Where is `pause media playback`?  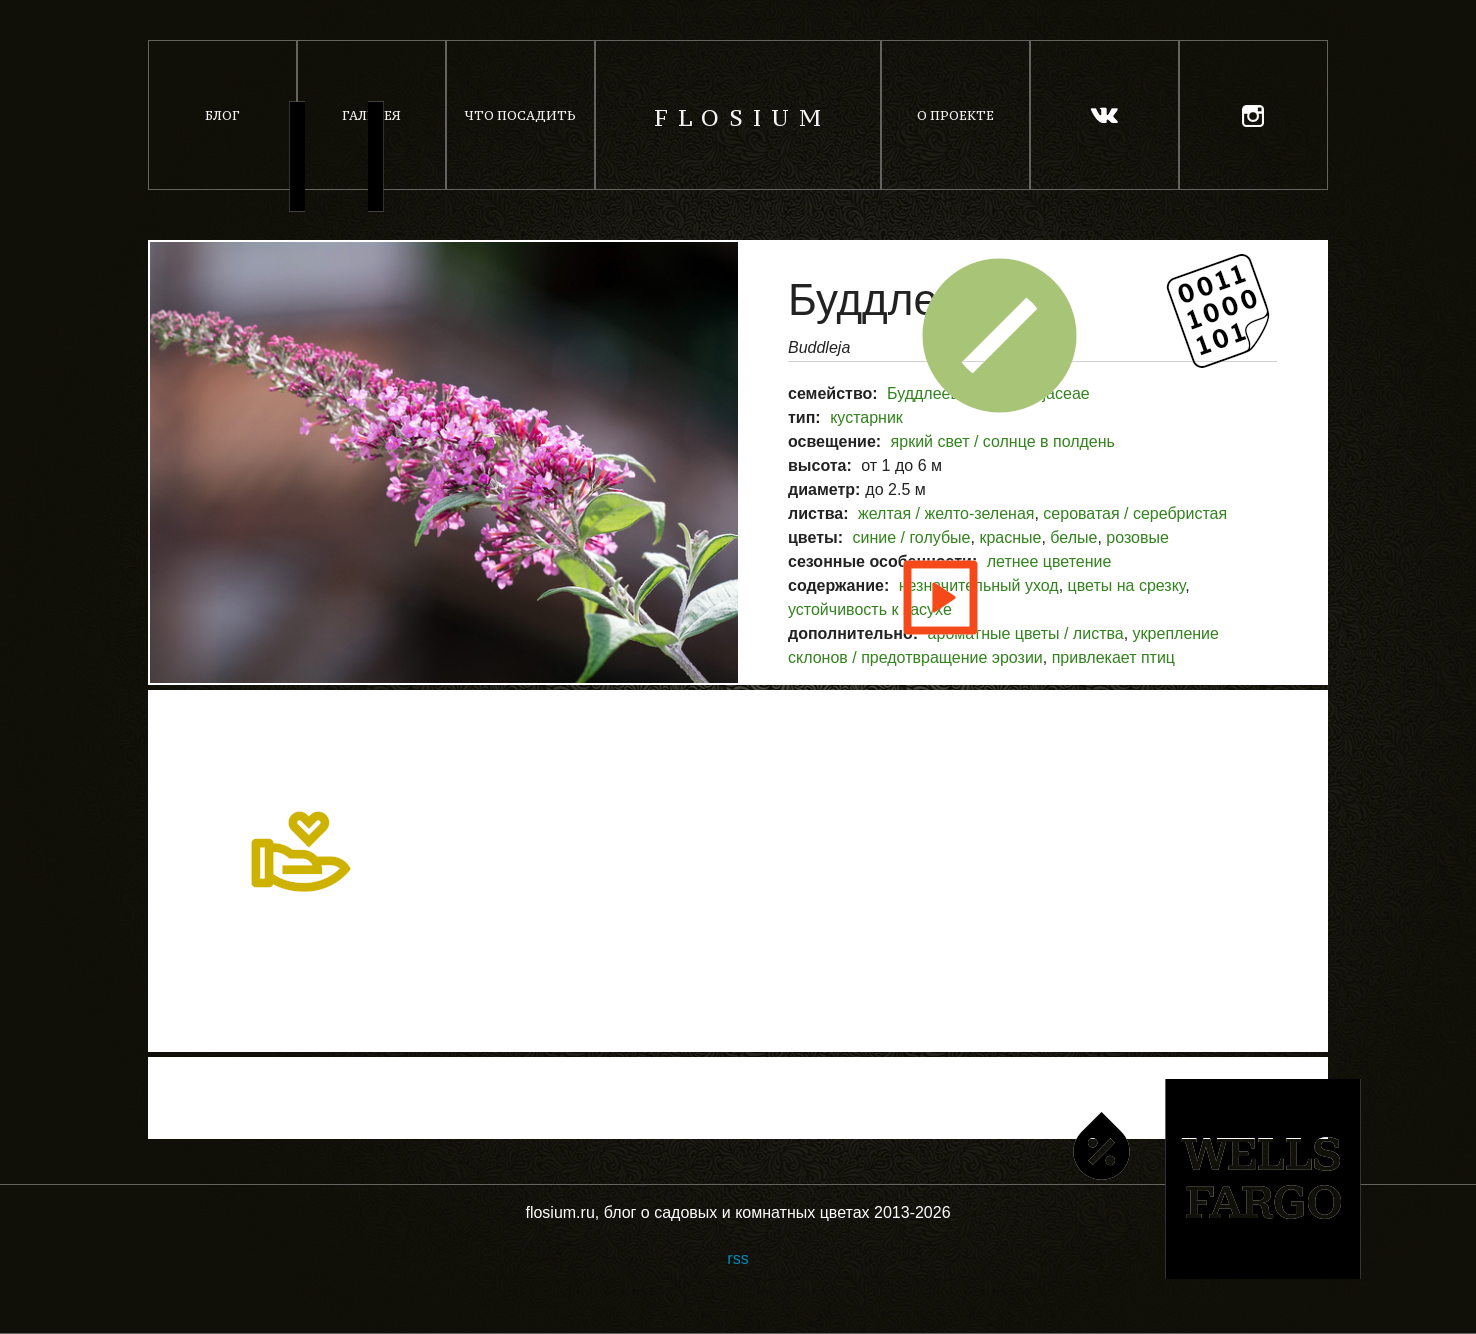
pause media playback is located at coordinates (336, 156).